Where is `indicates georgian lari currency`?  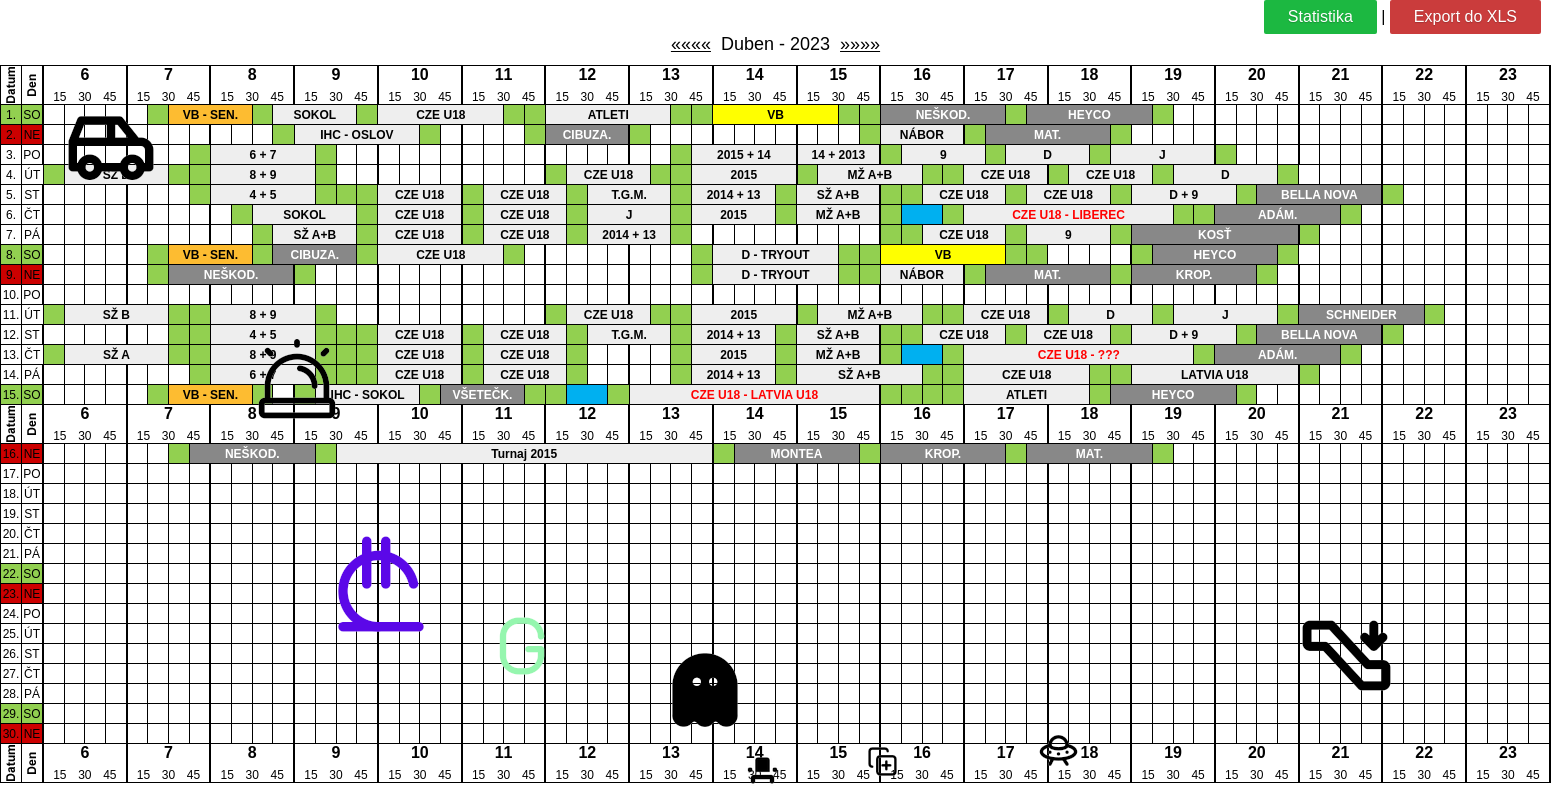 indicates georgian lari currency is located at coordinates (381, 584).